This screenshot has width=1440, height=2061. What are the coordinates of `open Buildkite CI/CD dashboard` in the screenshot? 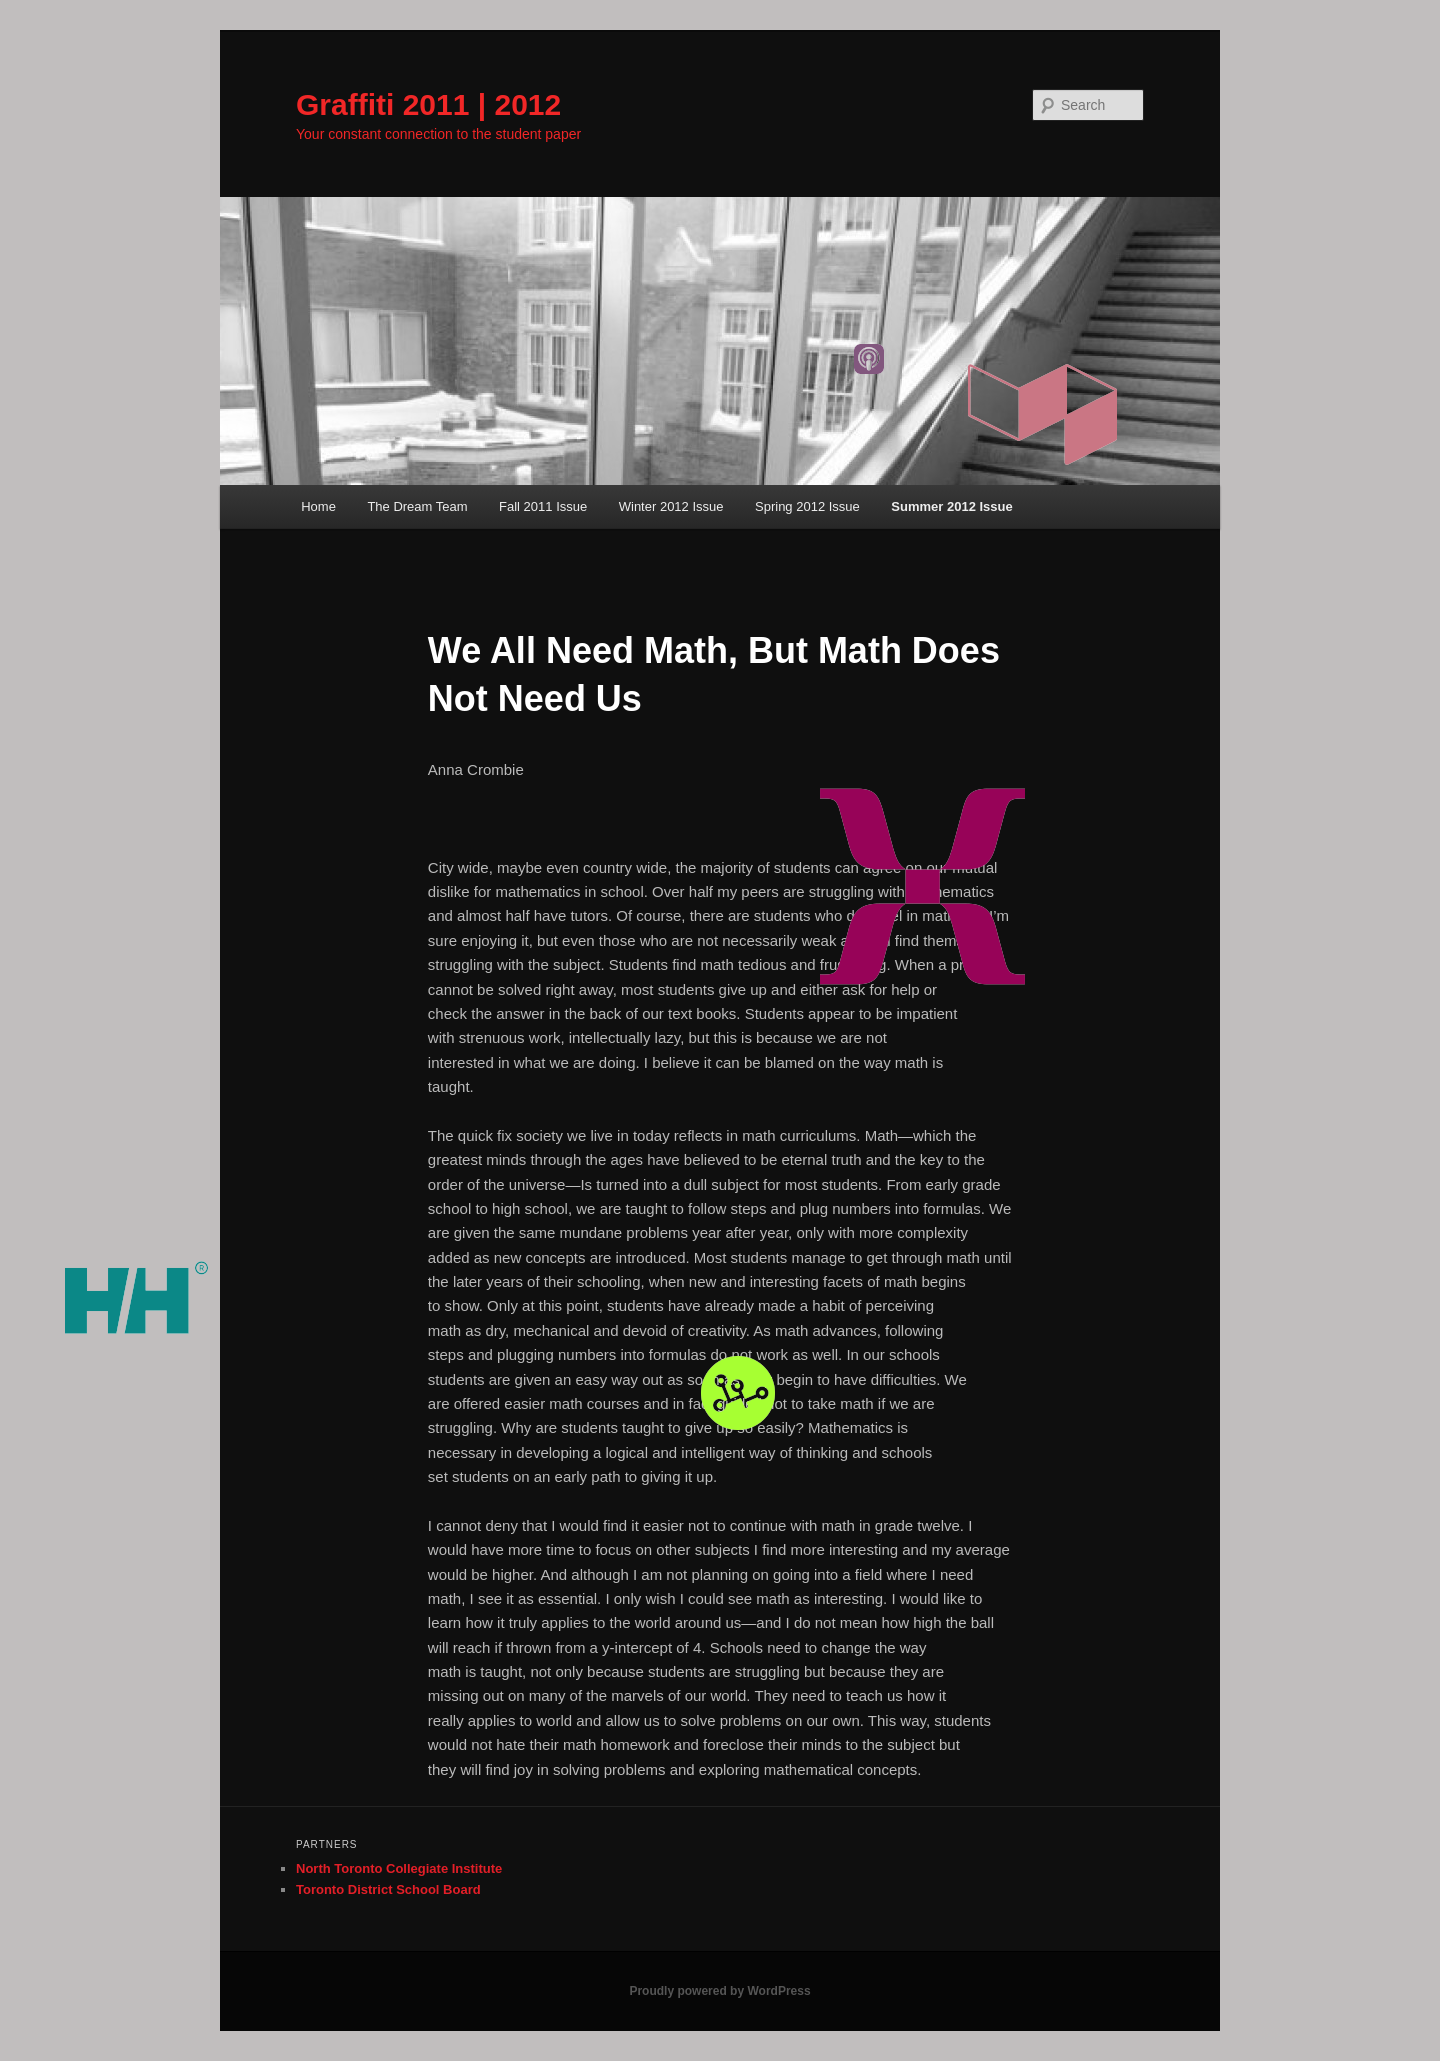 It's located at (1042, 414).